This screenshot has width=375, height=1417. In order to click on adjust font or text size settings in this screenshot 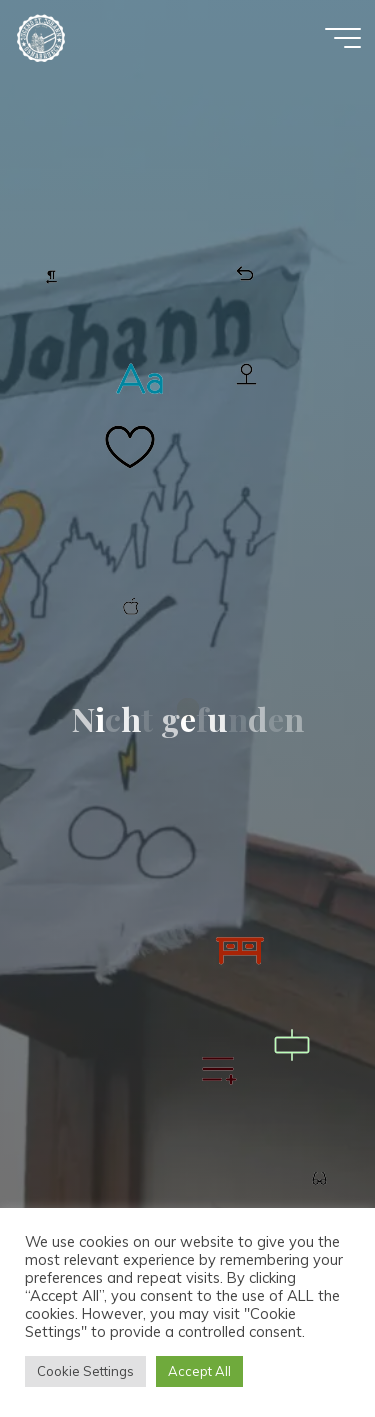, I will do `click(140, 379)`.